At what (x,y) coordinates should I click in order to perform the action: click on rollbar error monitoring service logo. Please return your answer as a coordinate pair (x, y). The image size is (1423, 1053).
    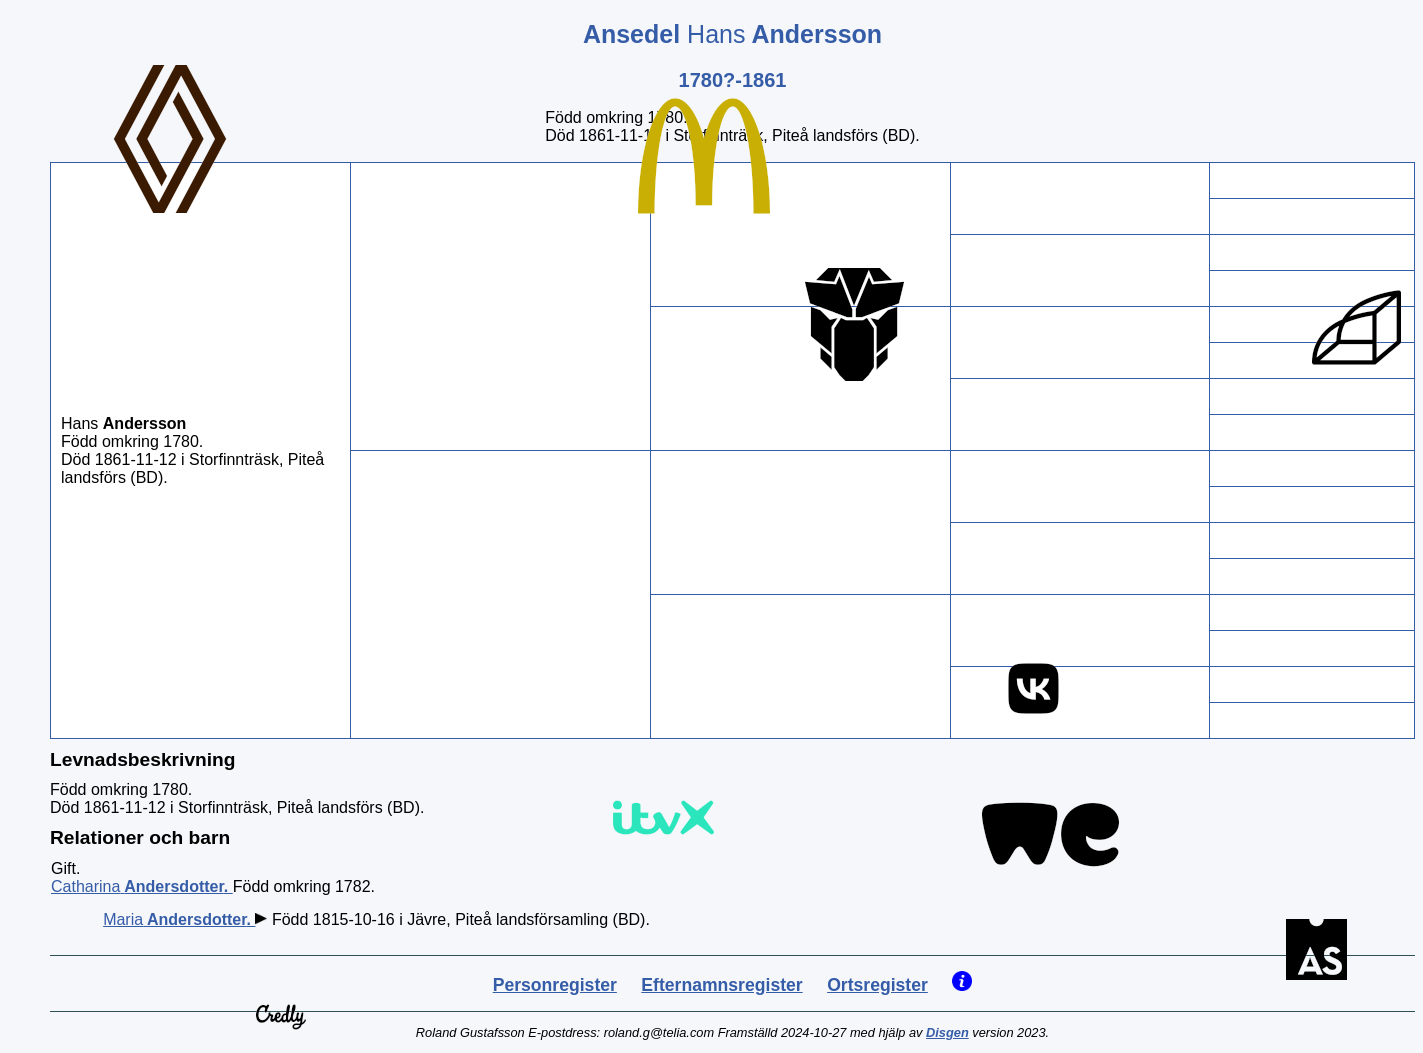
    Looking at the image, I should click on (1356, 327).